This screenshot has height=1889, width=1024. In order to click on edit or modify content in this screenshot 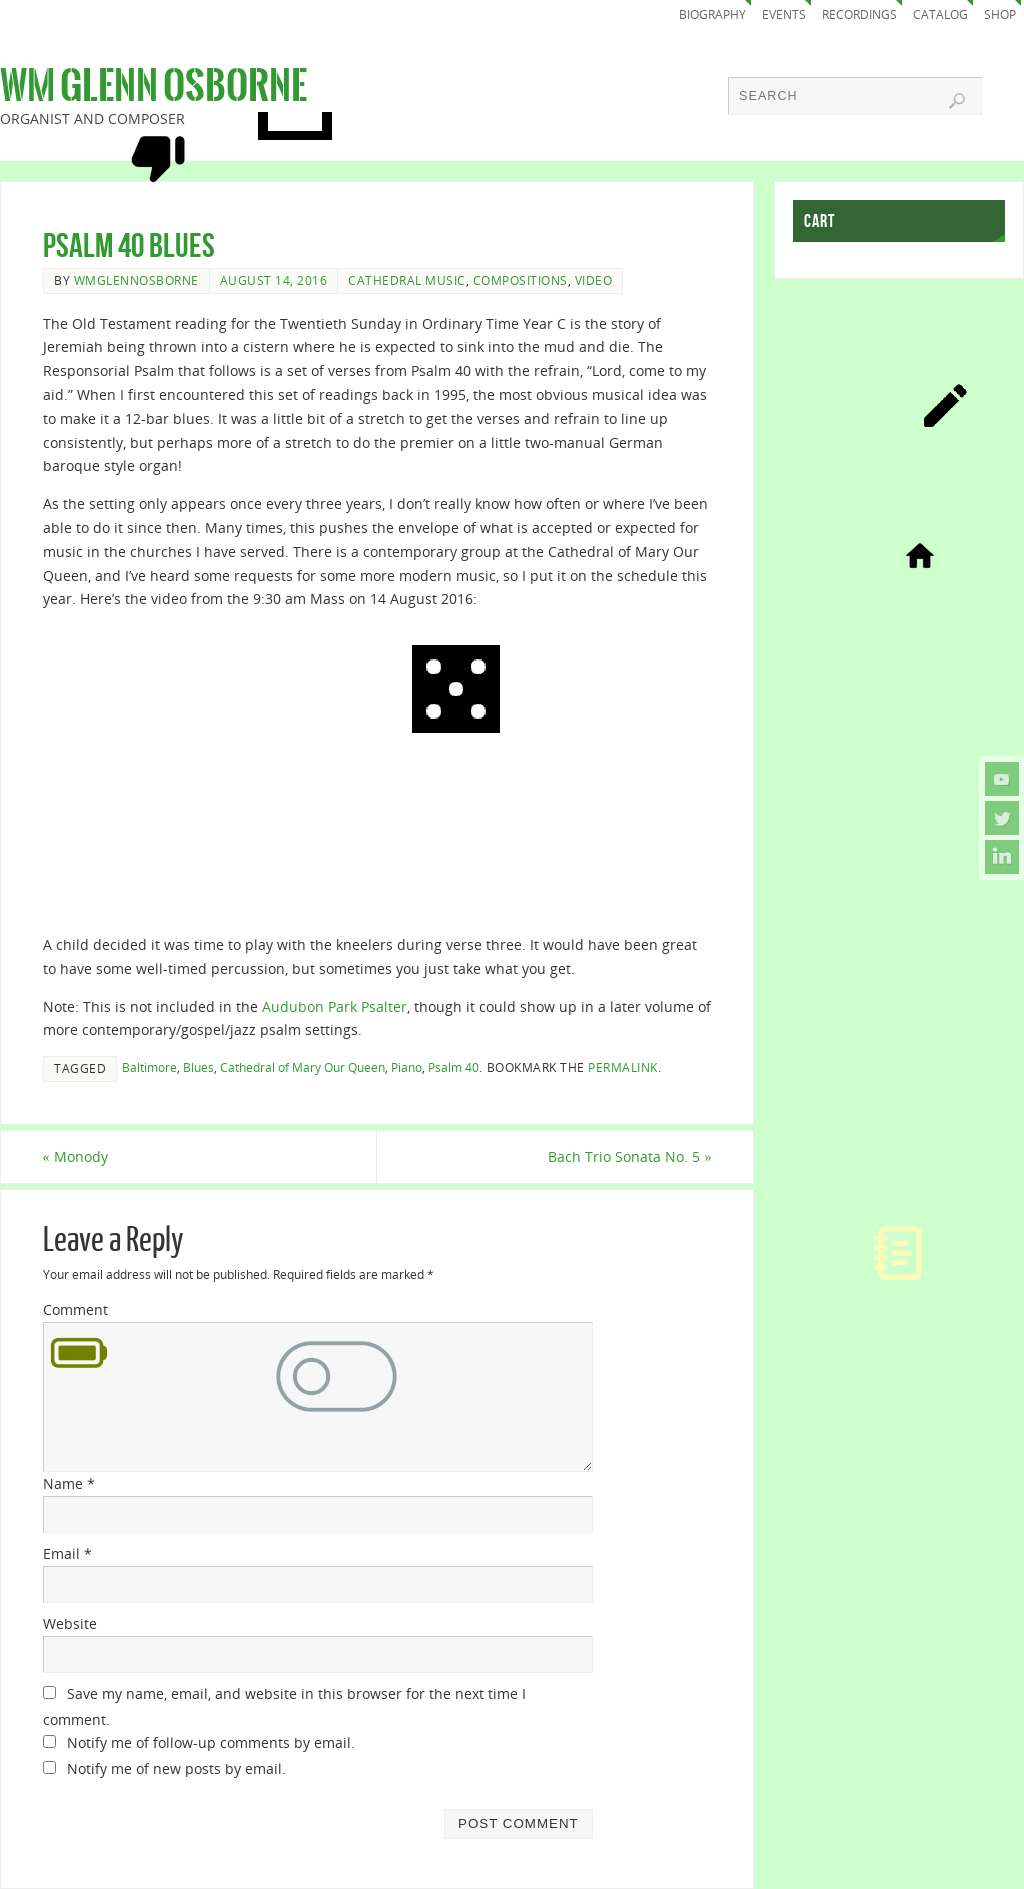, I will do `click(945, 405)`.